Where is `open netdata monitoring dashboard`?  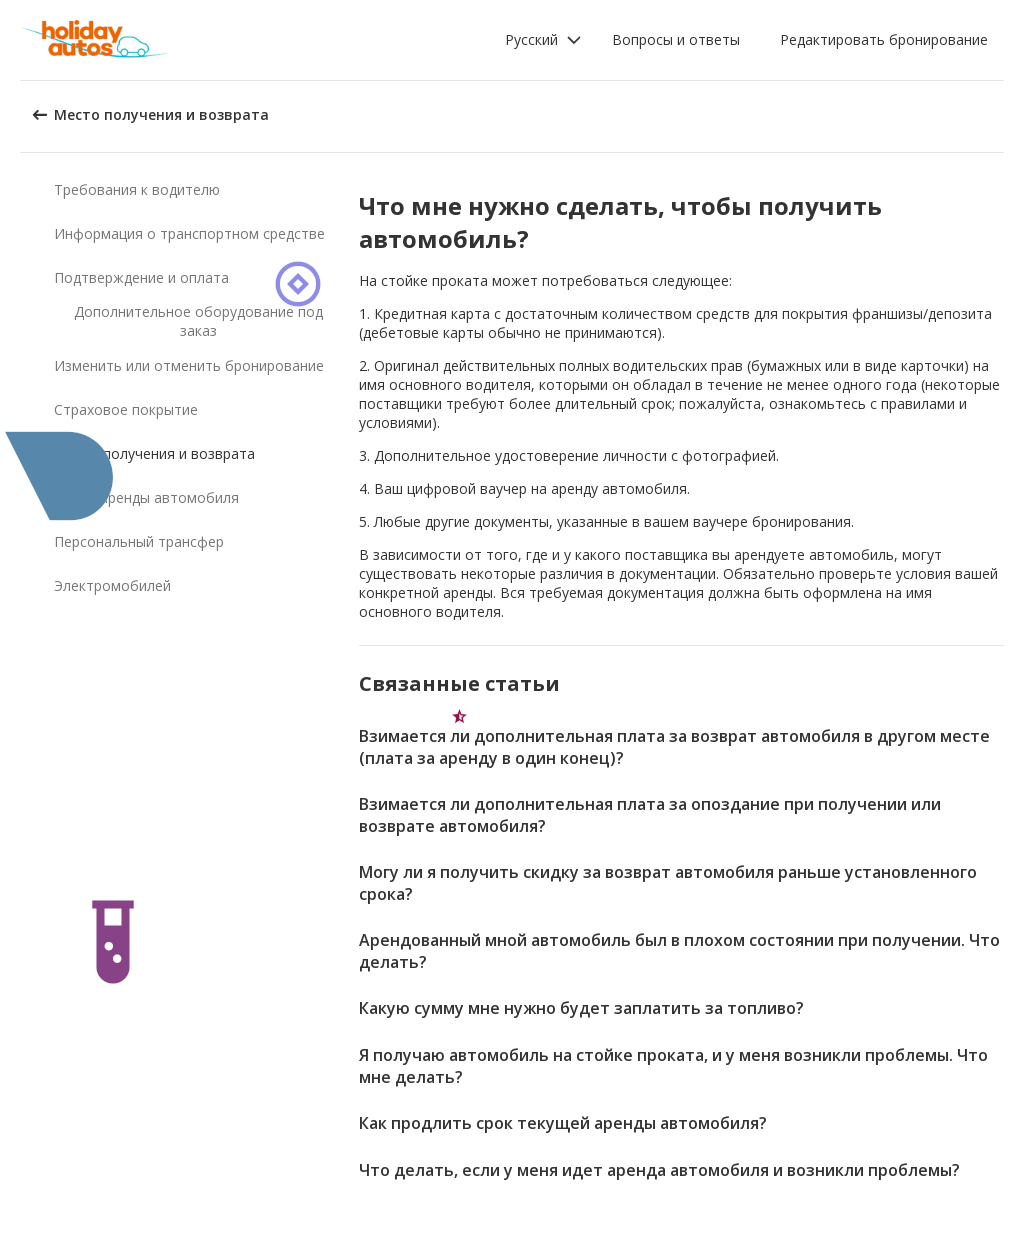
open netdata monitoring dashboard is located at coordinates (59, 476).